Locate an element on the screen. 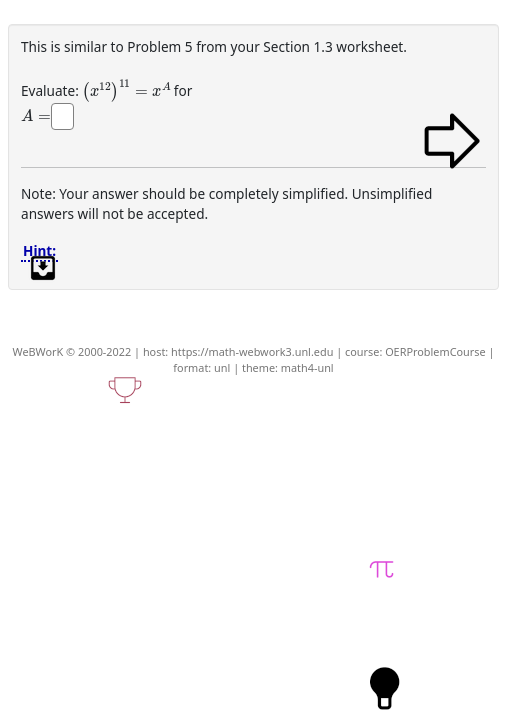 The height and width of the screenshot is (720, 507). move email or message to inbox is located at coordinates (43, 268).